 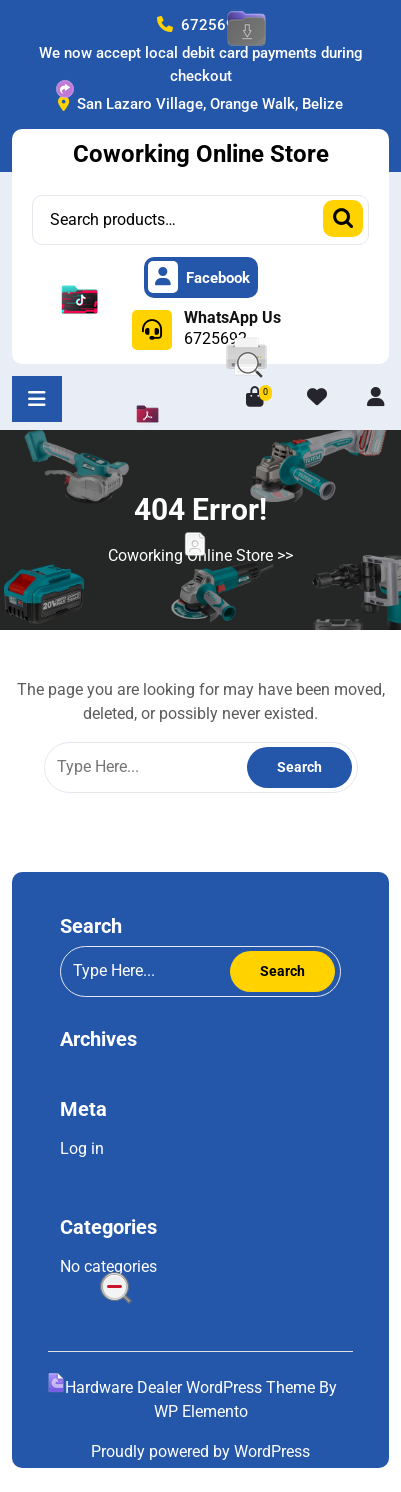 What do you see at coordinates (65, 89) in the screenshot?
I see `indicates a locally modified file in version control` at bounding box center [65, 89].